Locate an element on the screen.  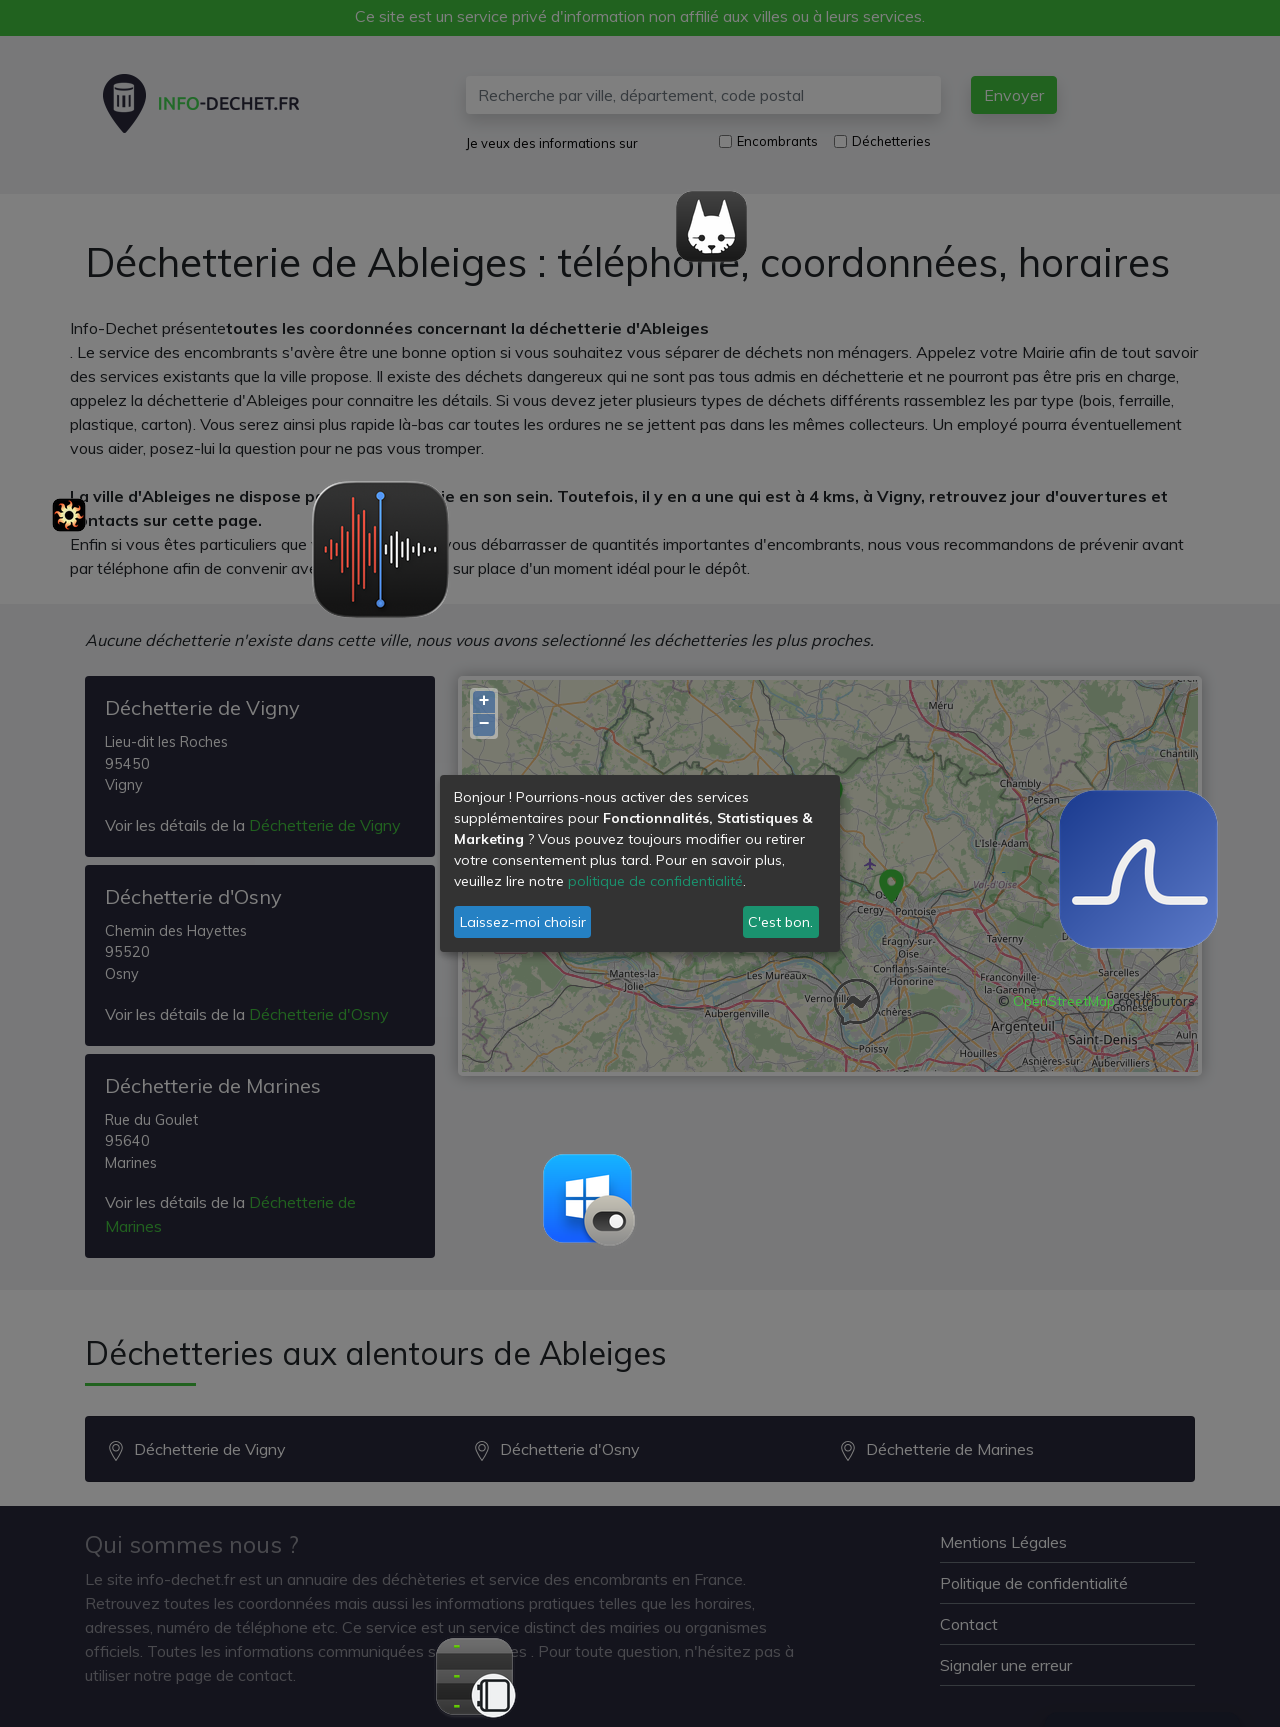
launch Hearts of Iron 4 strategy game is located at coordinates (69, 515).